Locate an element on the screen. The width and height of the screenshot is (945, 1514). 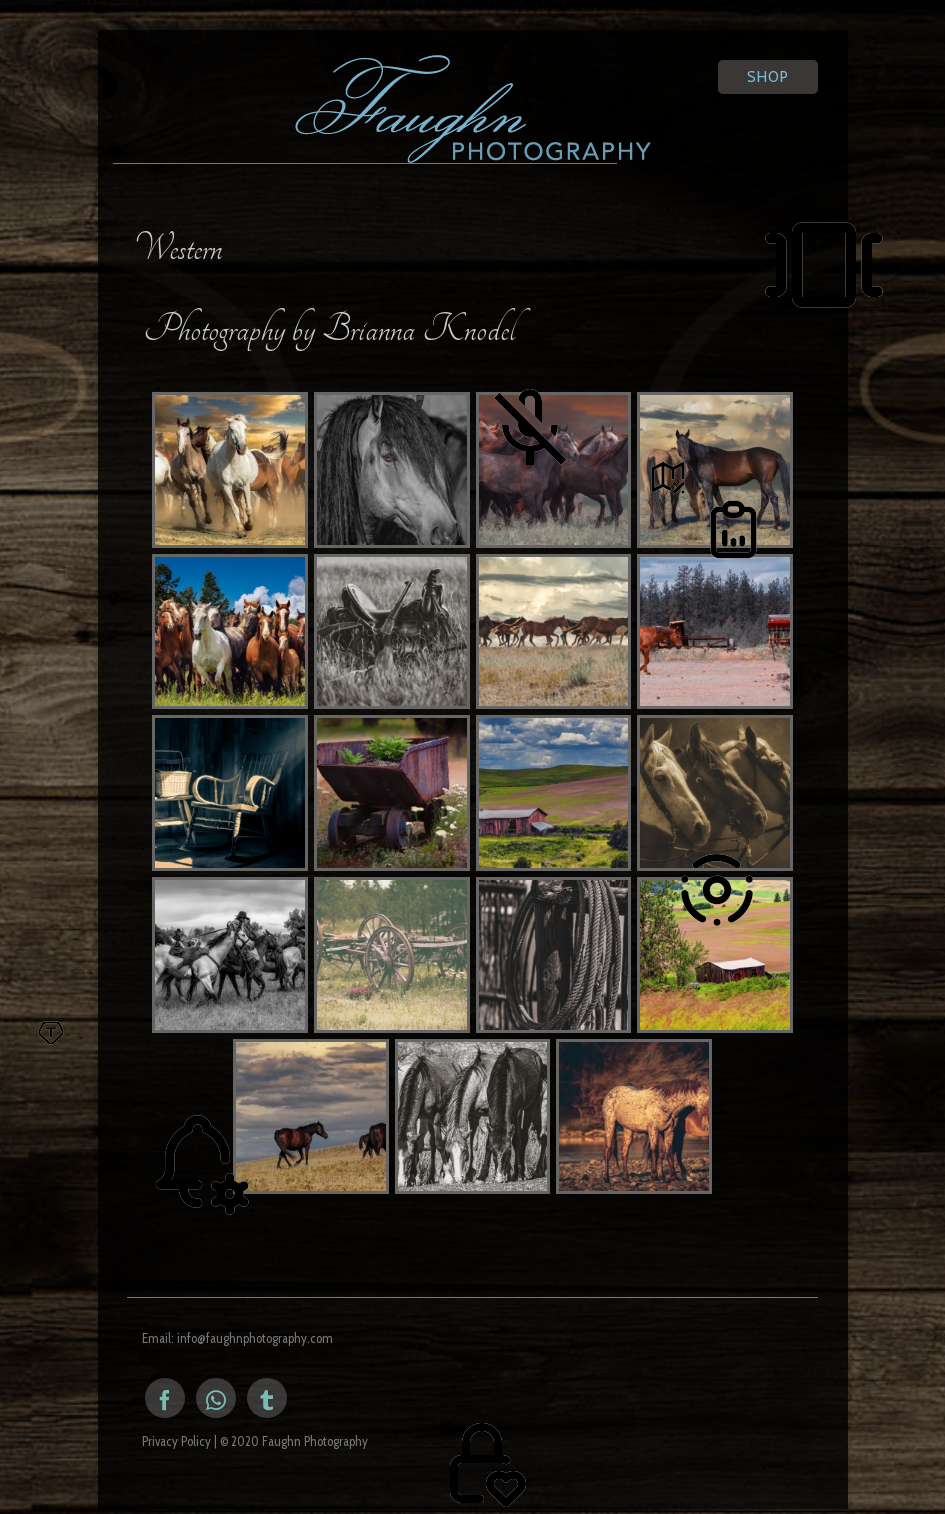
tether (USDT) cryptocurrency logo is located at coordinates (51, 1033).